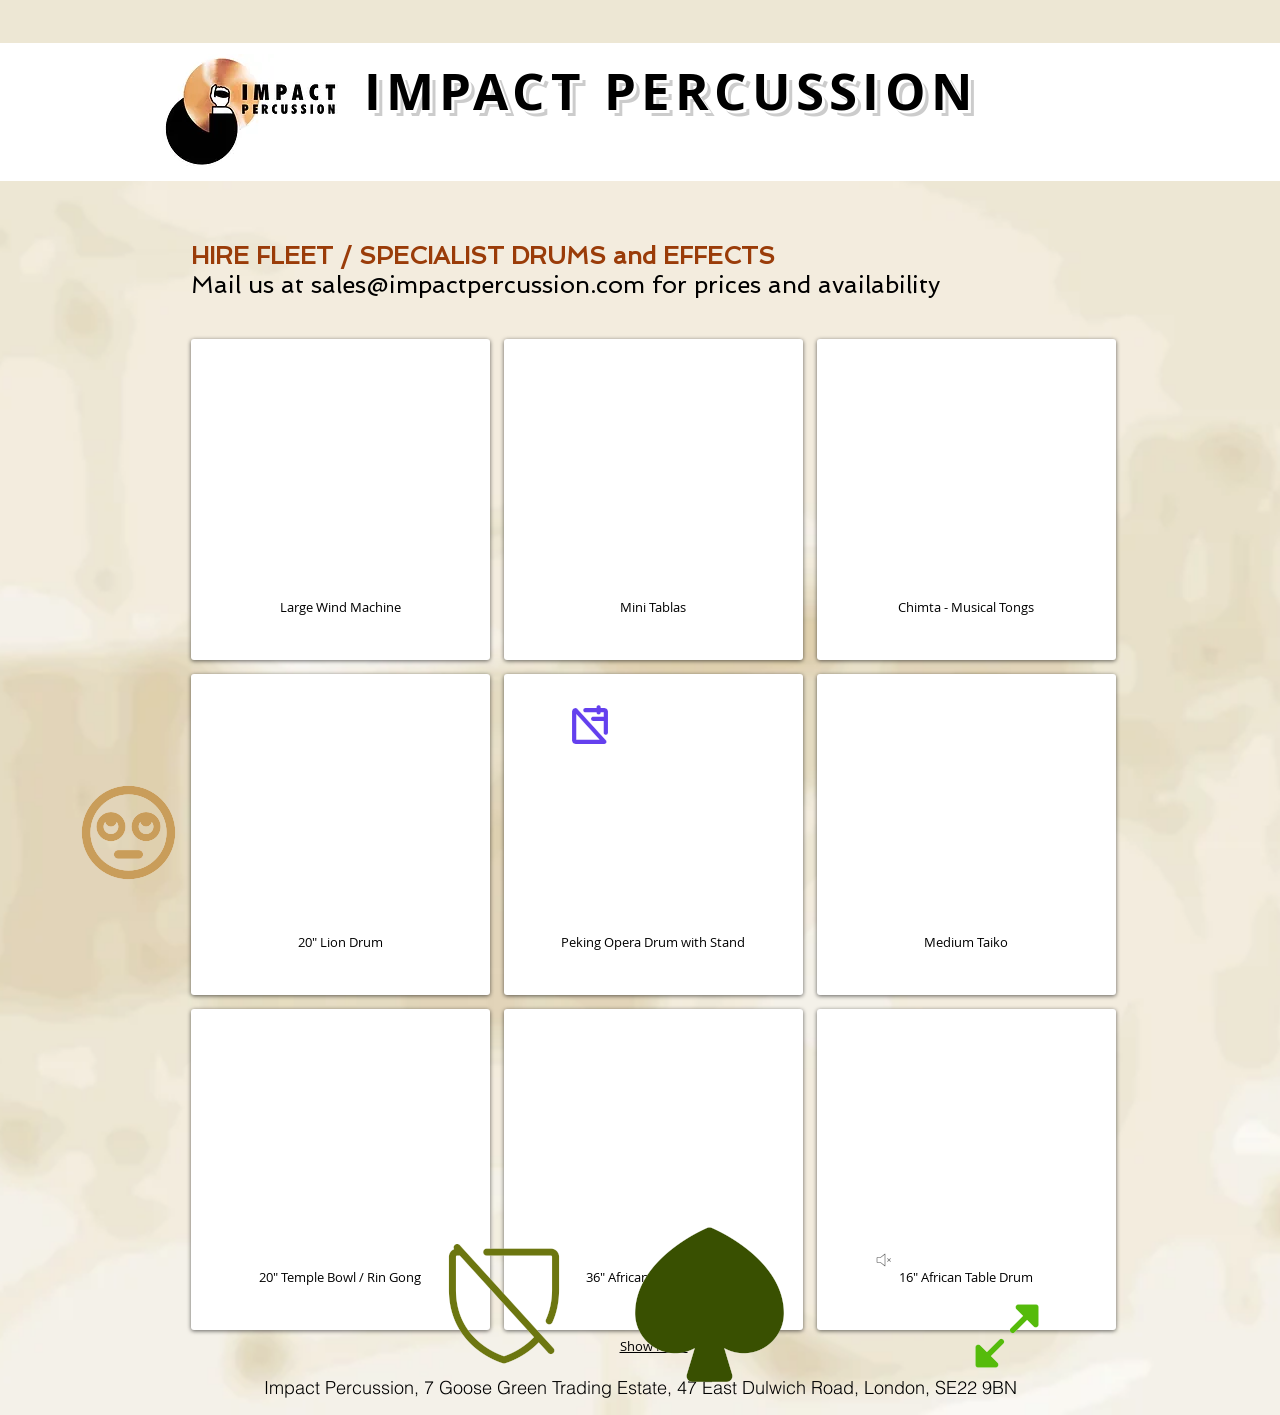 The width and height of the screenshot is (1280, 1415). Describe the element at coordinates (504, 1299) in the screenshot. I see `indicates disabled or inactive protection` at that location.